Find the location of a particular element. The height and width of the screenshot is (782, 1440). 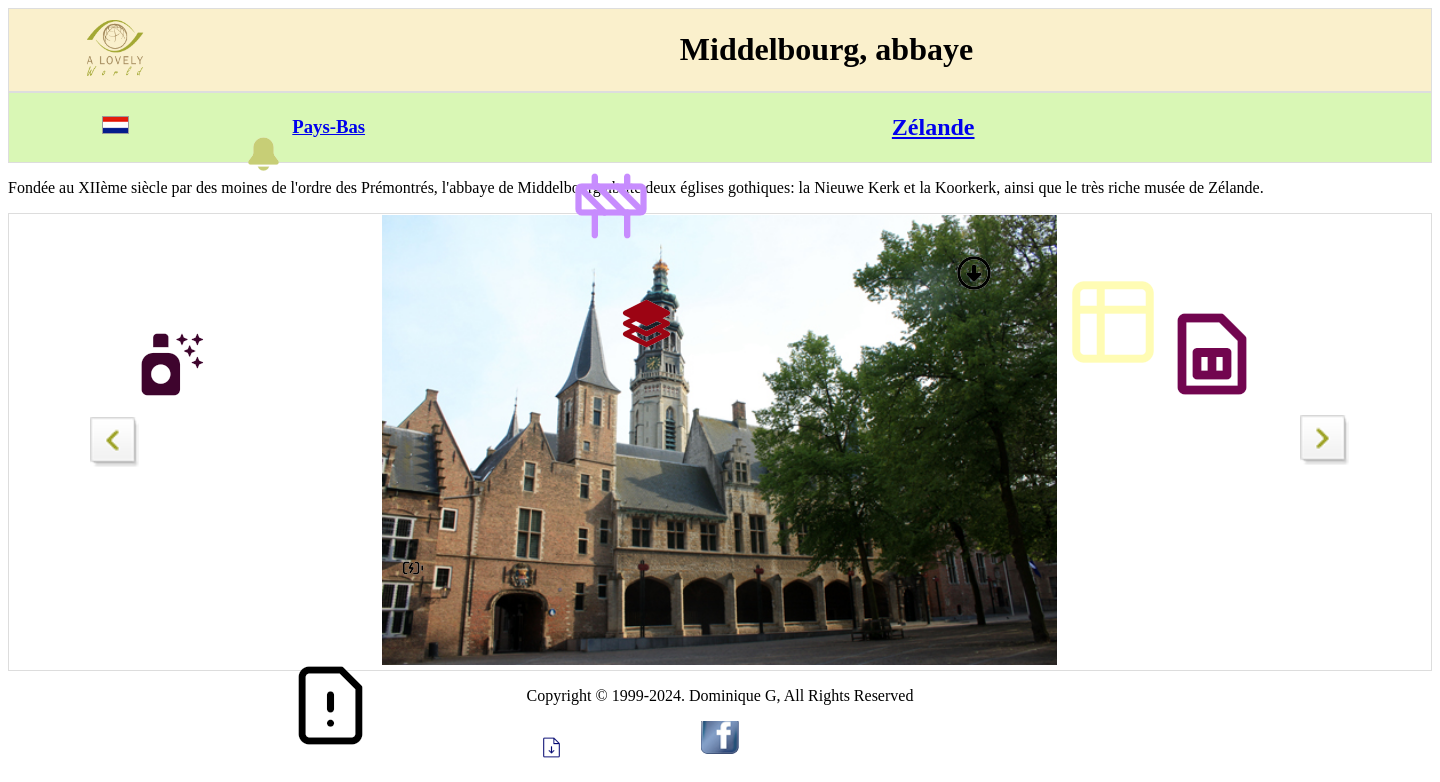

manage sim card settings is located at coordinates (1212, 354).